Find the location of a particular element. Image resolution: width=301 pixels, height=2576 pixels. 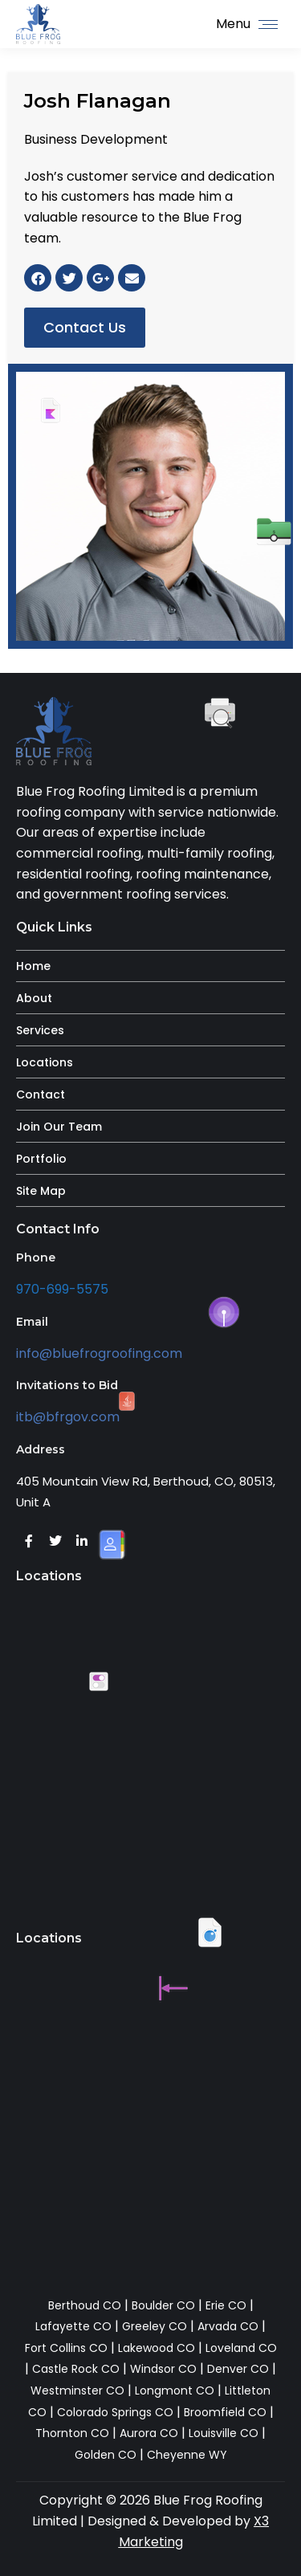

preview document before printing is located at coordinates (220, 712).